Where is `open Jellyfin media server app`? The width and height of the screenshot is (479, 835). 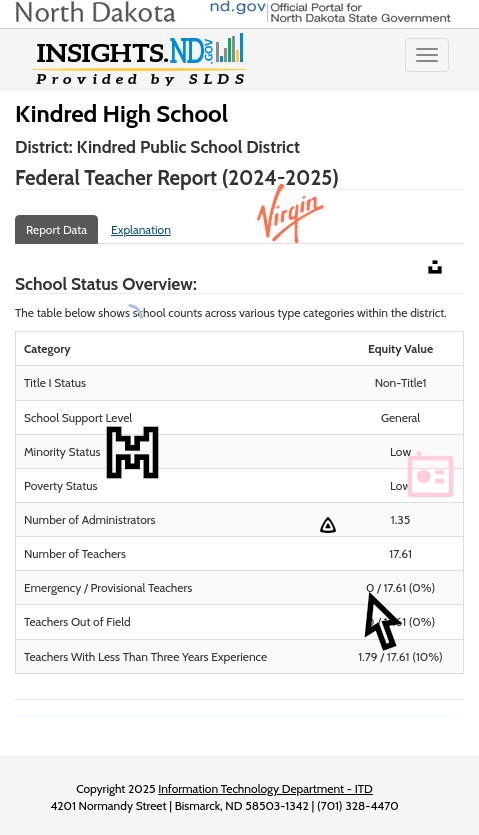 open Jellyfin media server app is located at coordinates (328, 525).